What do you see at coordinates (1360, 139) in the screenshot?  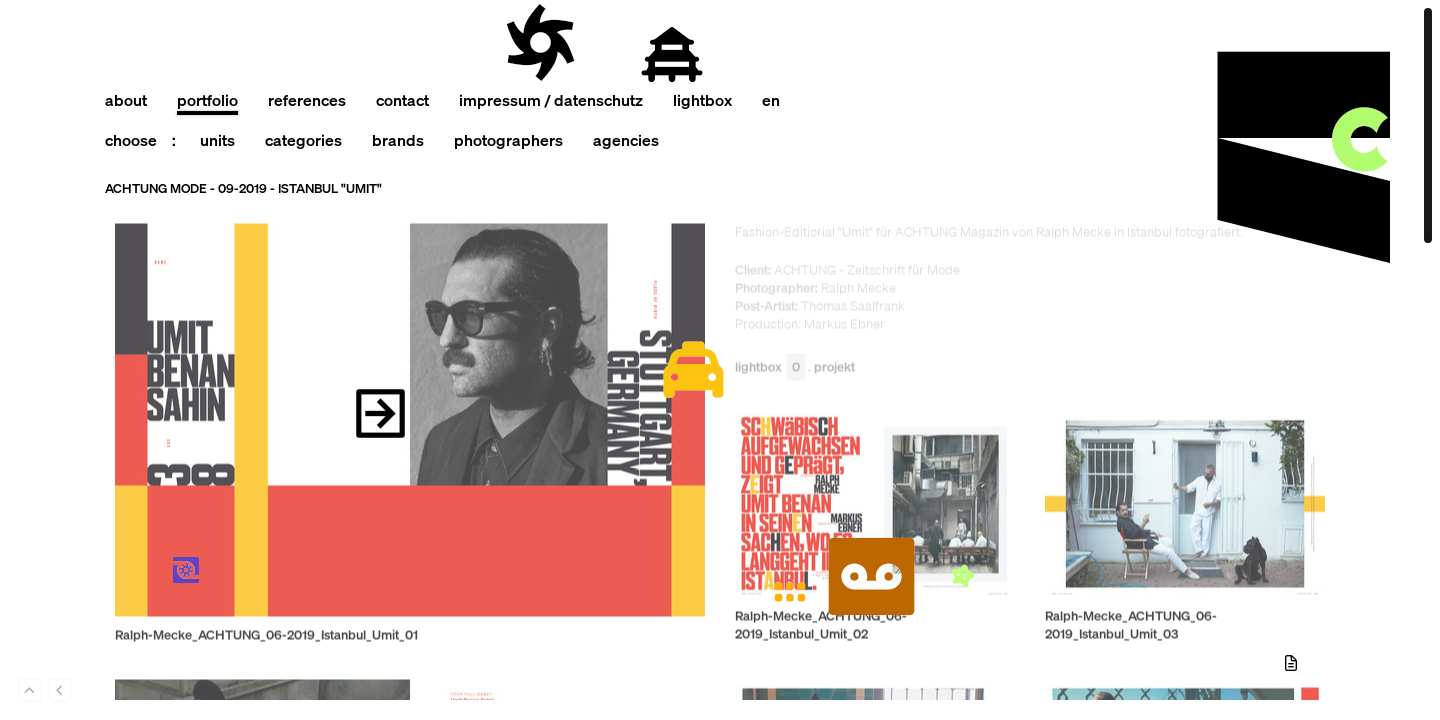 I see `cuttlefish brand logo` at bounding box center [1360, 139].